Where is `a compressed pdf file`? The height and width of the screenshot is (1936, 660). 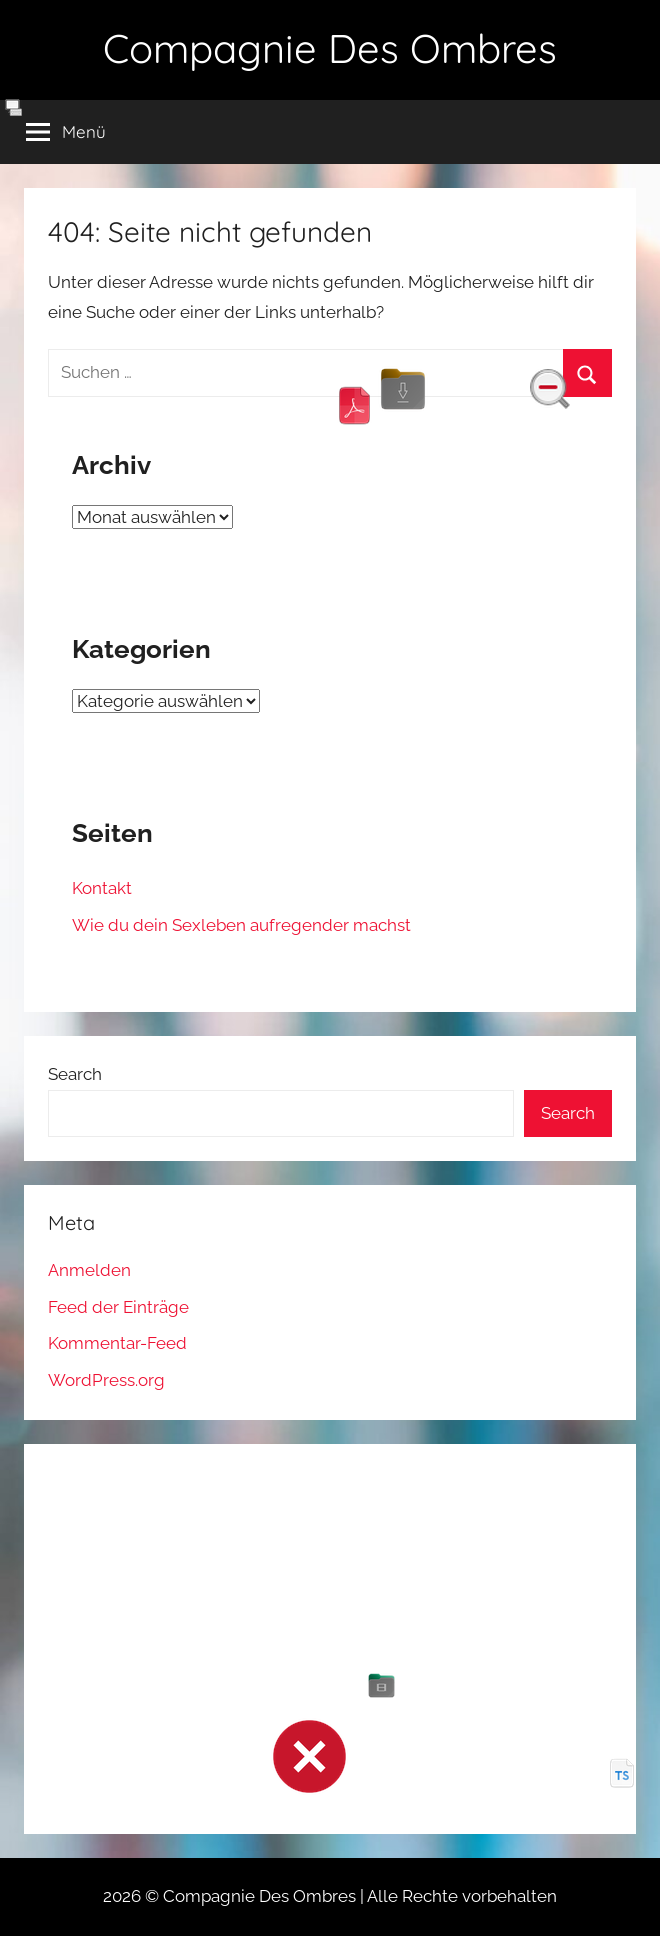
a compressed pdf file is located at coordinates (354, 405).